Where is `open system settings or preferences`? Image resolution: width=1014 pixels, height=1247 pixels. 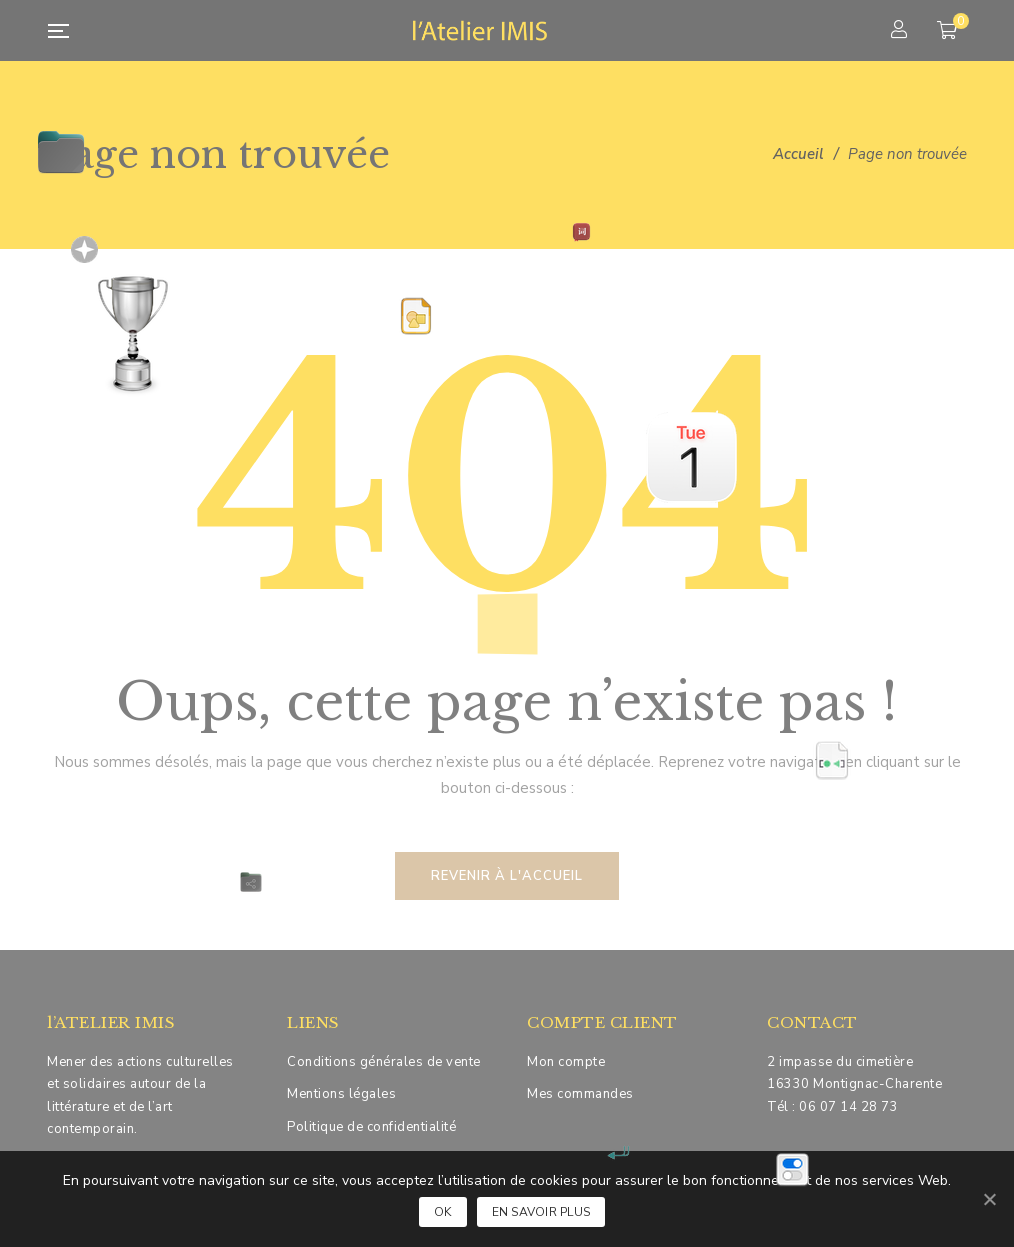
open system settings or preferences is located at coordinates (792, 1169).